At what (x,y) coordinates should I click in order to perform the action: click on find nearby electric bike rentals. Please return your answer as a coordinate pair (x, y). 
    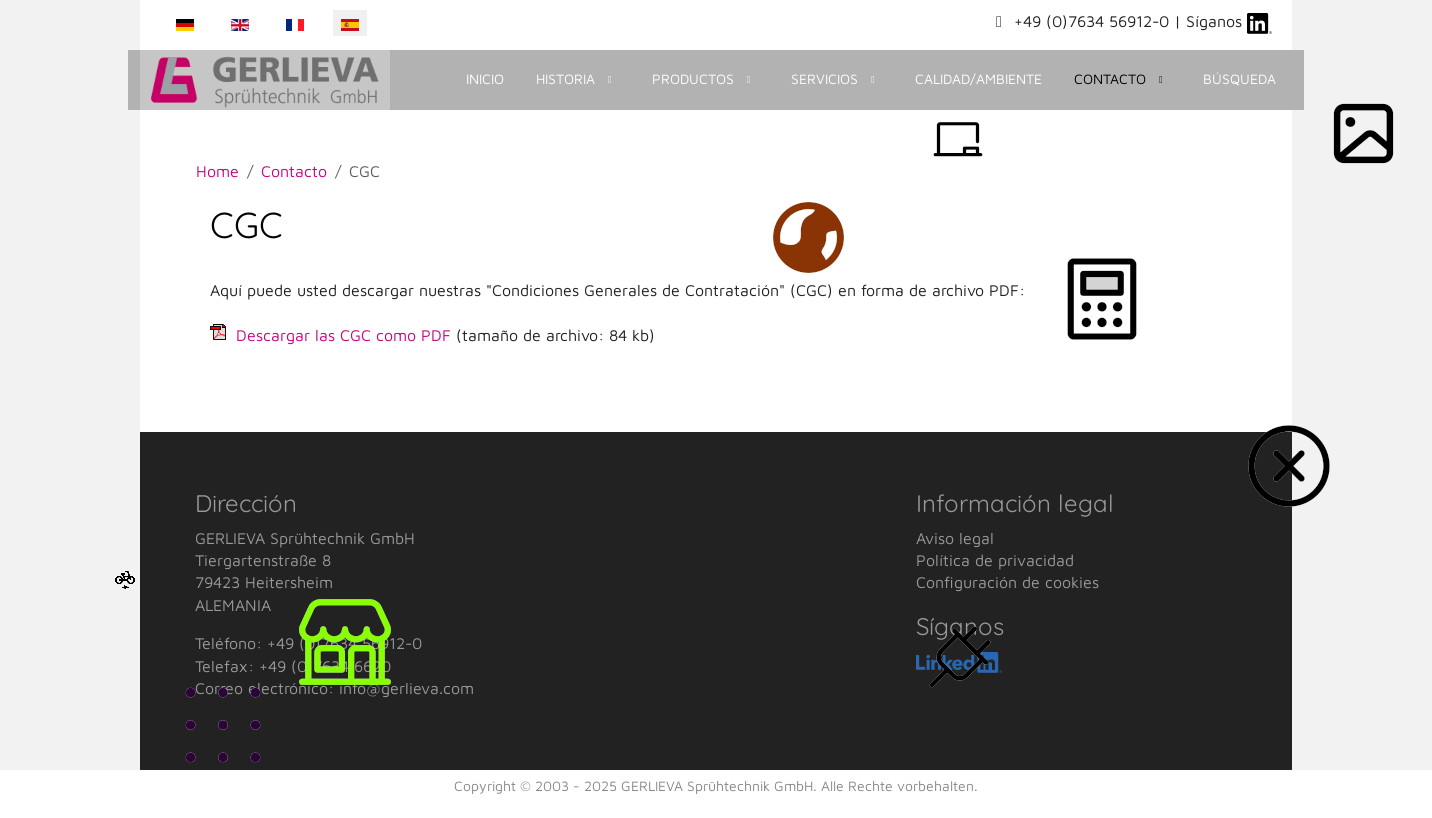
    Looking at the image, I should click on (125, 580).